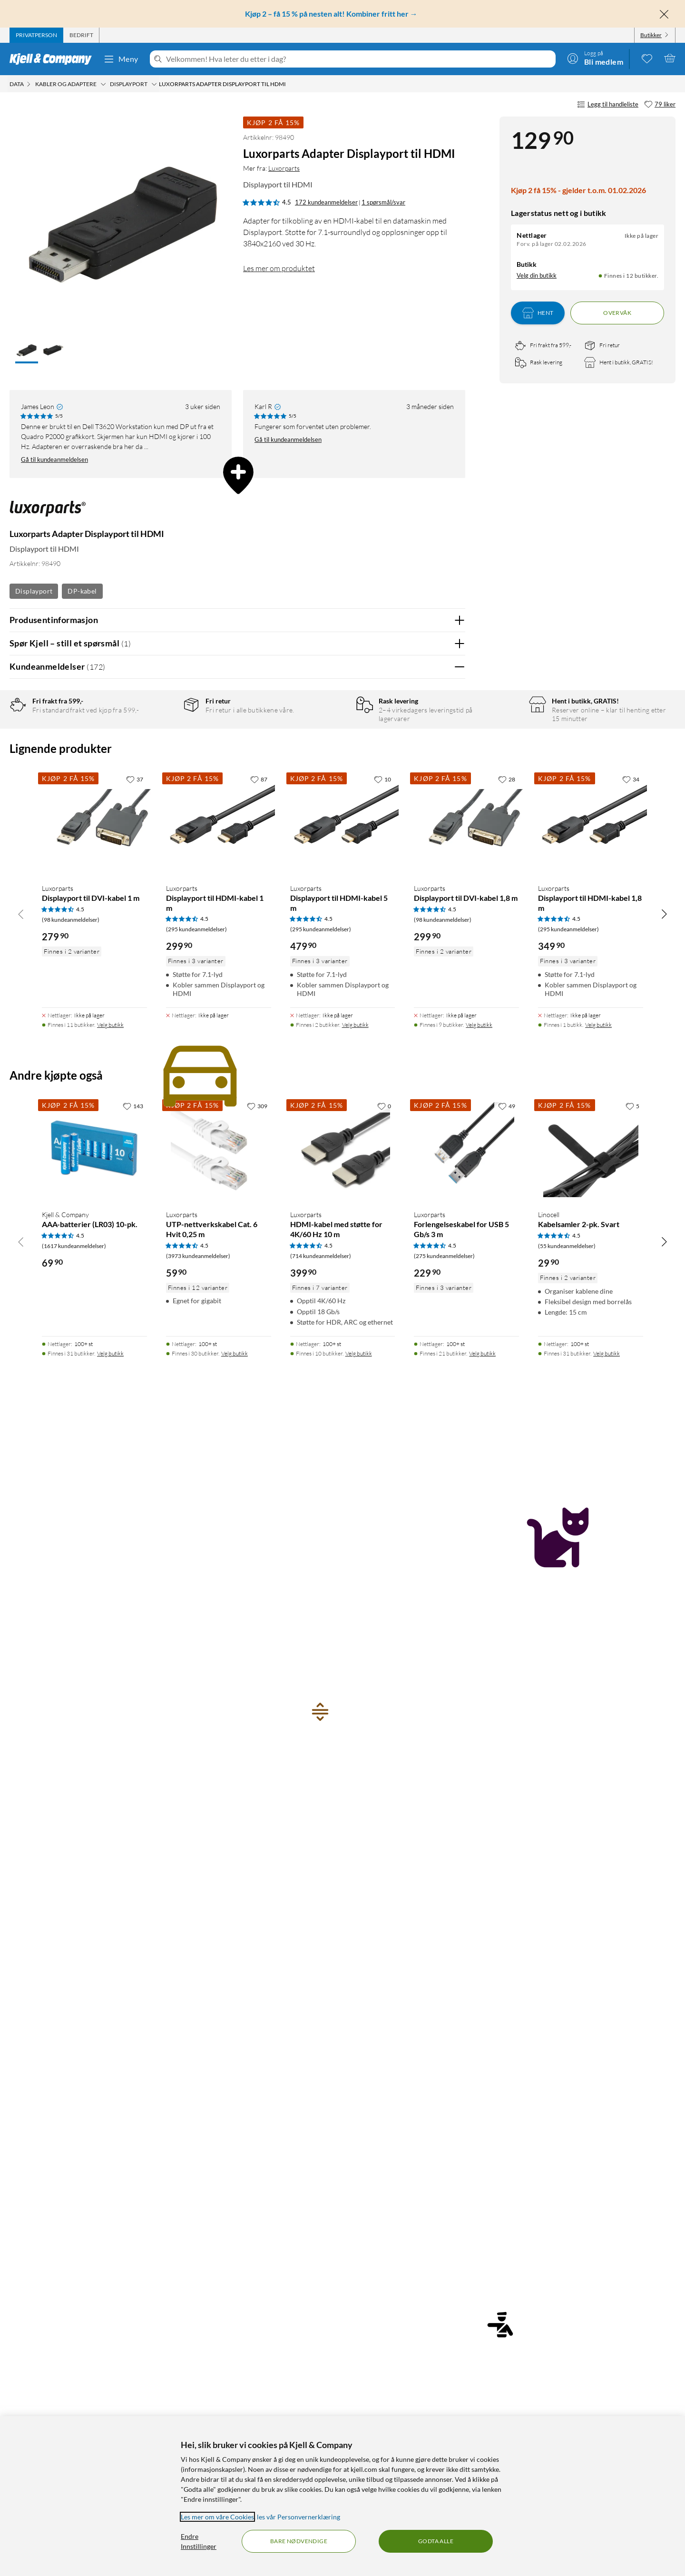 Image resolution: width=685 pixels, height=2576 pixels. I want to click on add a new location pin to the map, so click(238, 476).